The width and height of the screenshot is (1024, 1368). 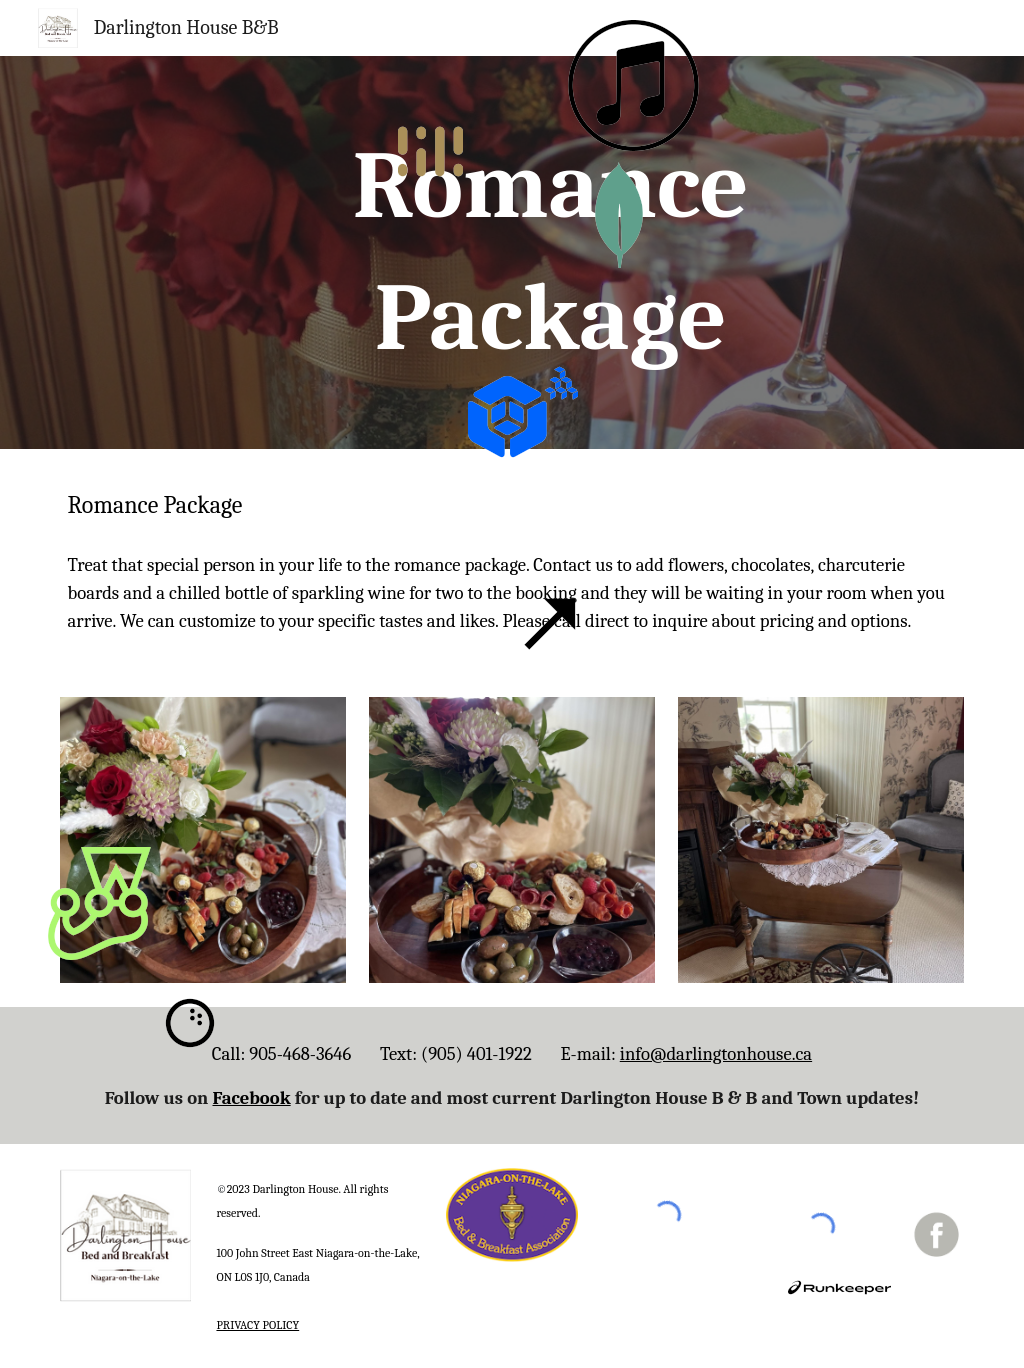 I want to click on access bowling game or sports app, so click(x=190, y=1023).